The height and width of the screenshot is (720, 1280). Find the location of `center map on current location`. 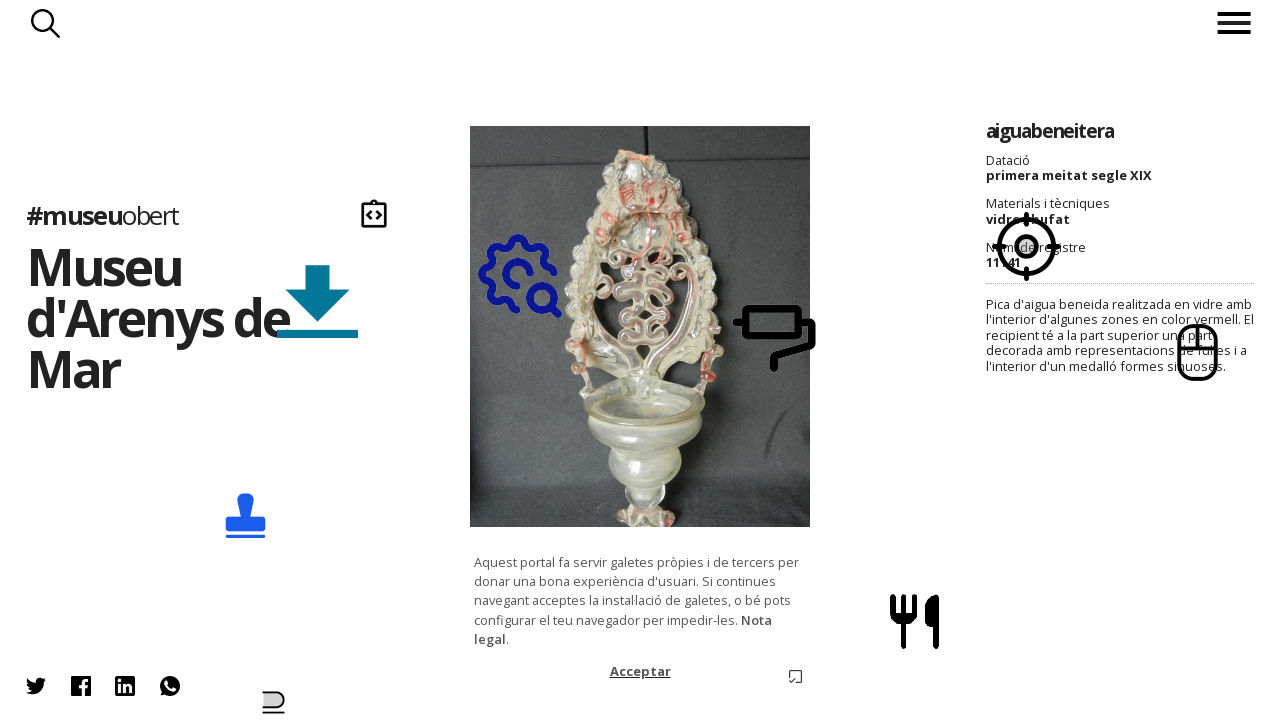

center map on current location is located at coordinates (1026, 246).